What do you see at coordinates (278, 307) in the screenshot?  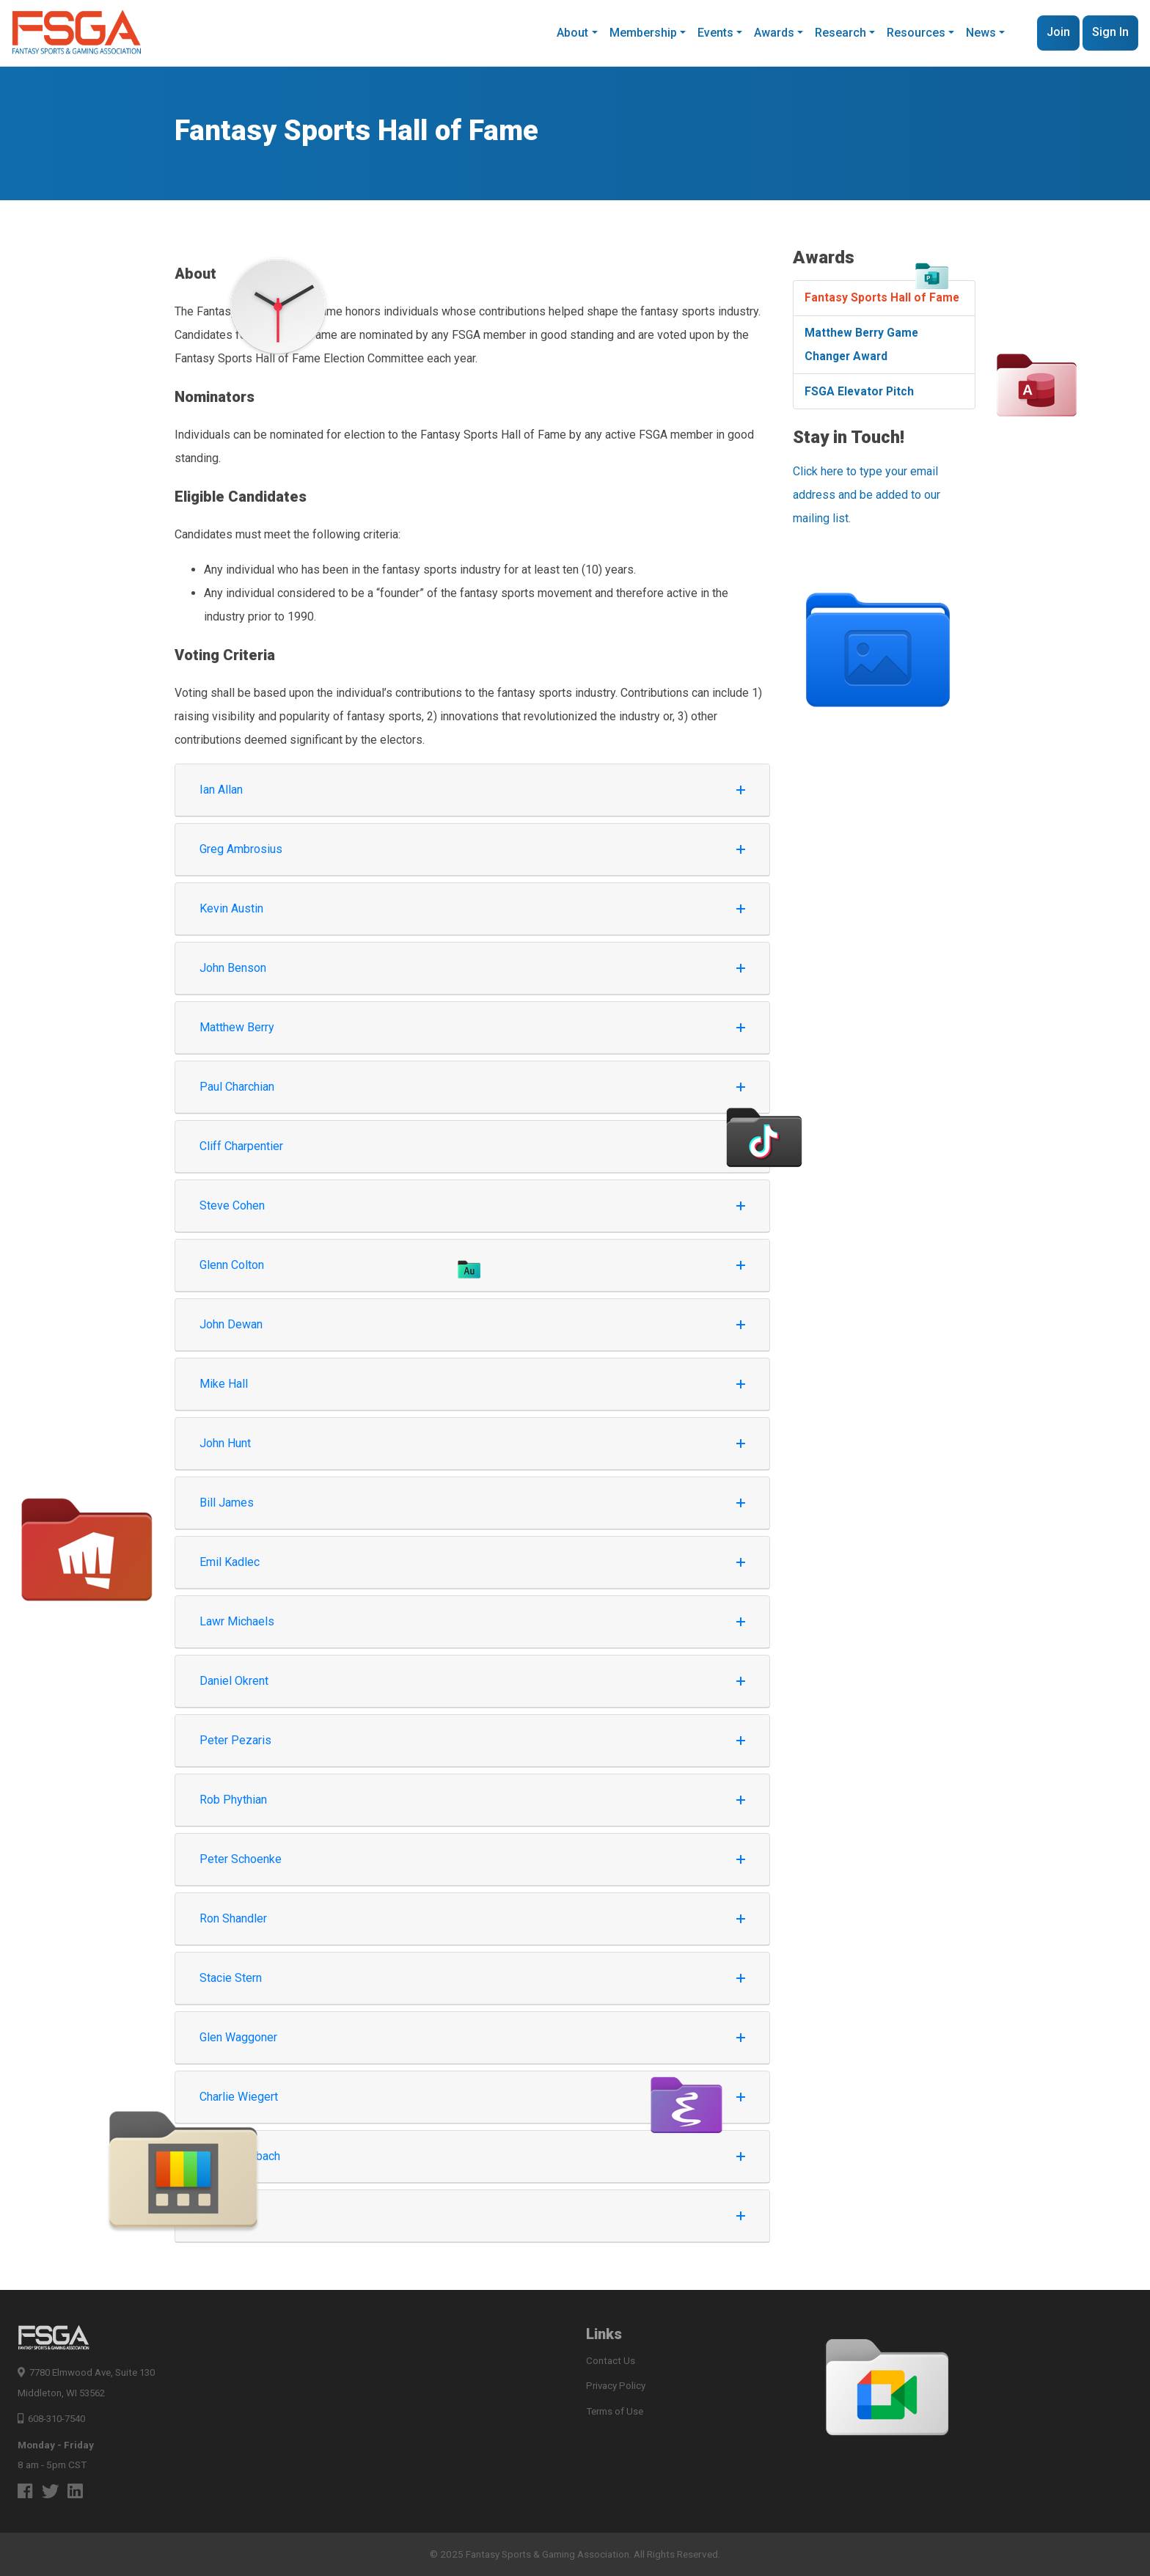 I see `access recently opened files and folders` at bounding box center [278, 307].